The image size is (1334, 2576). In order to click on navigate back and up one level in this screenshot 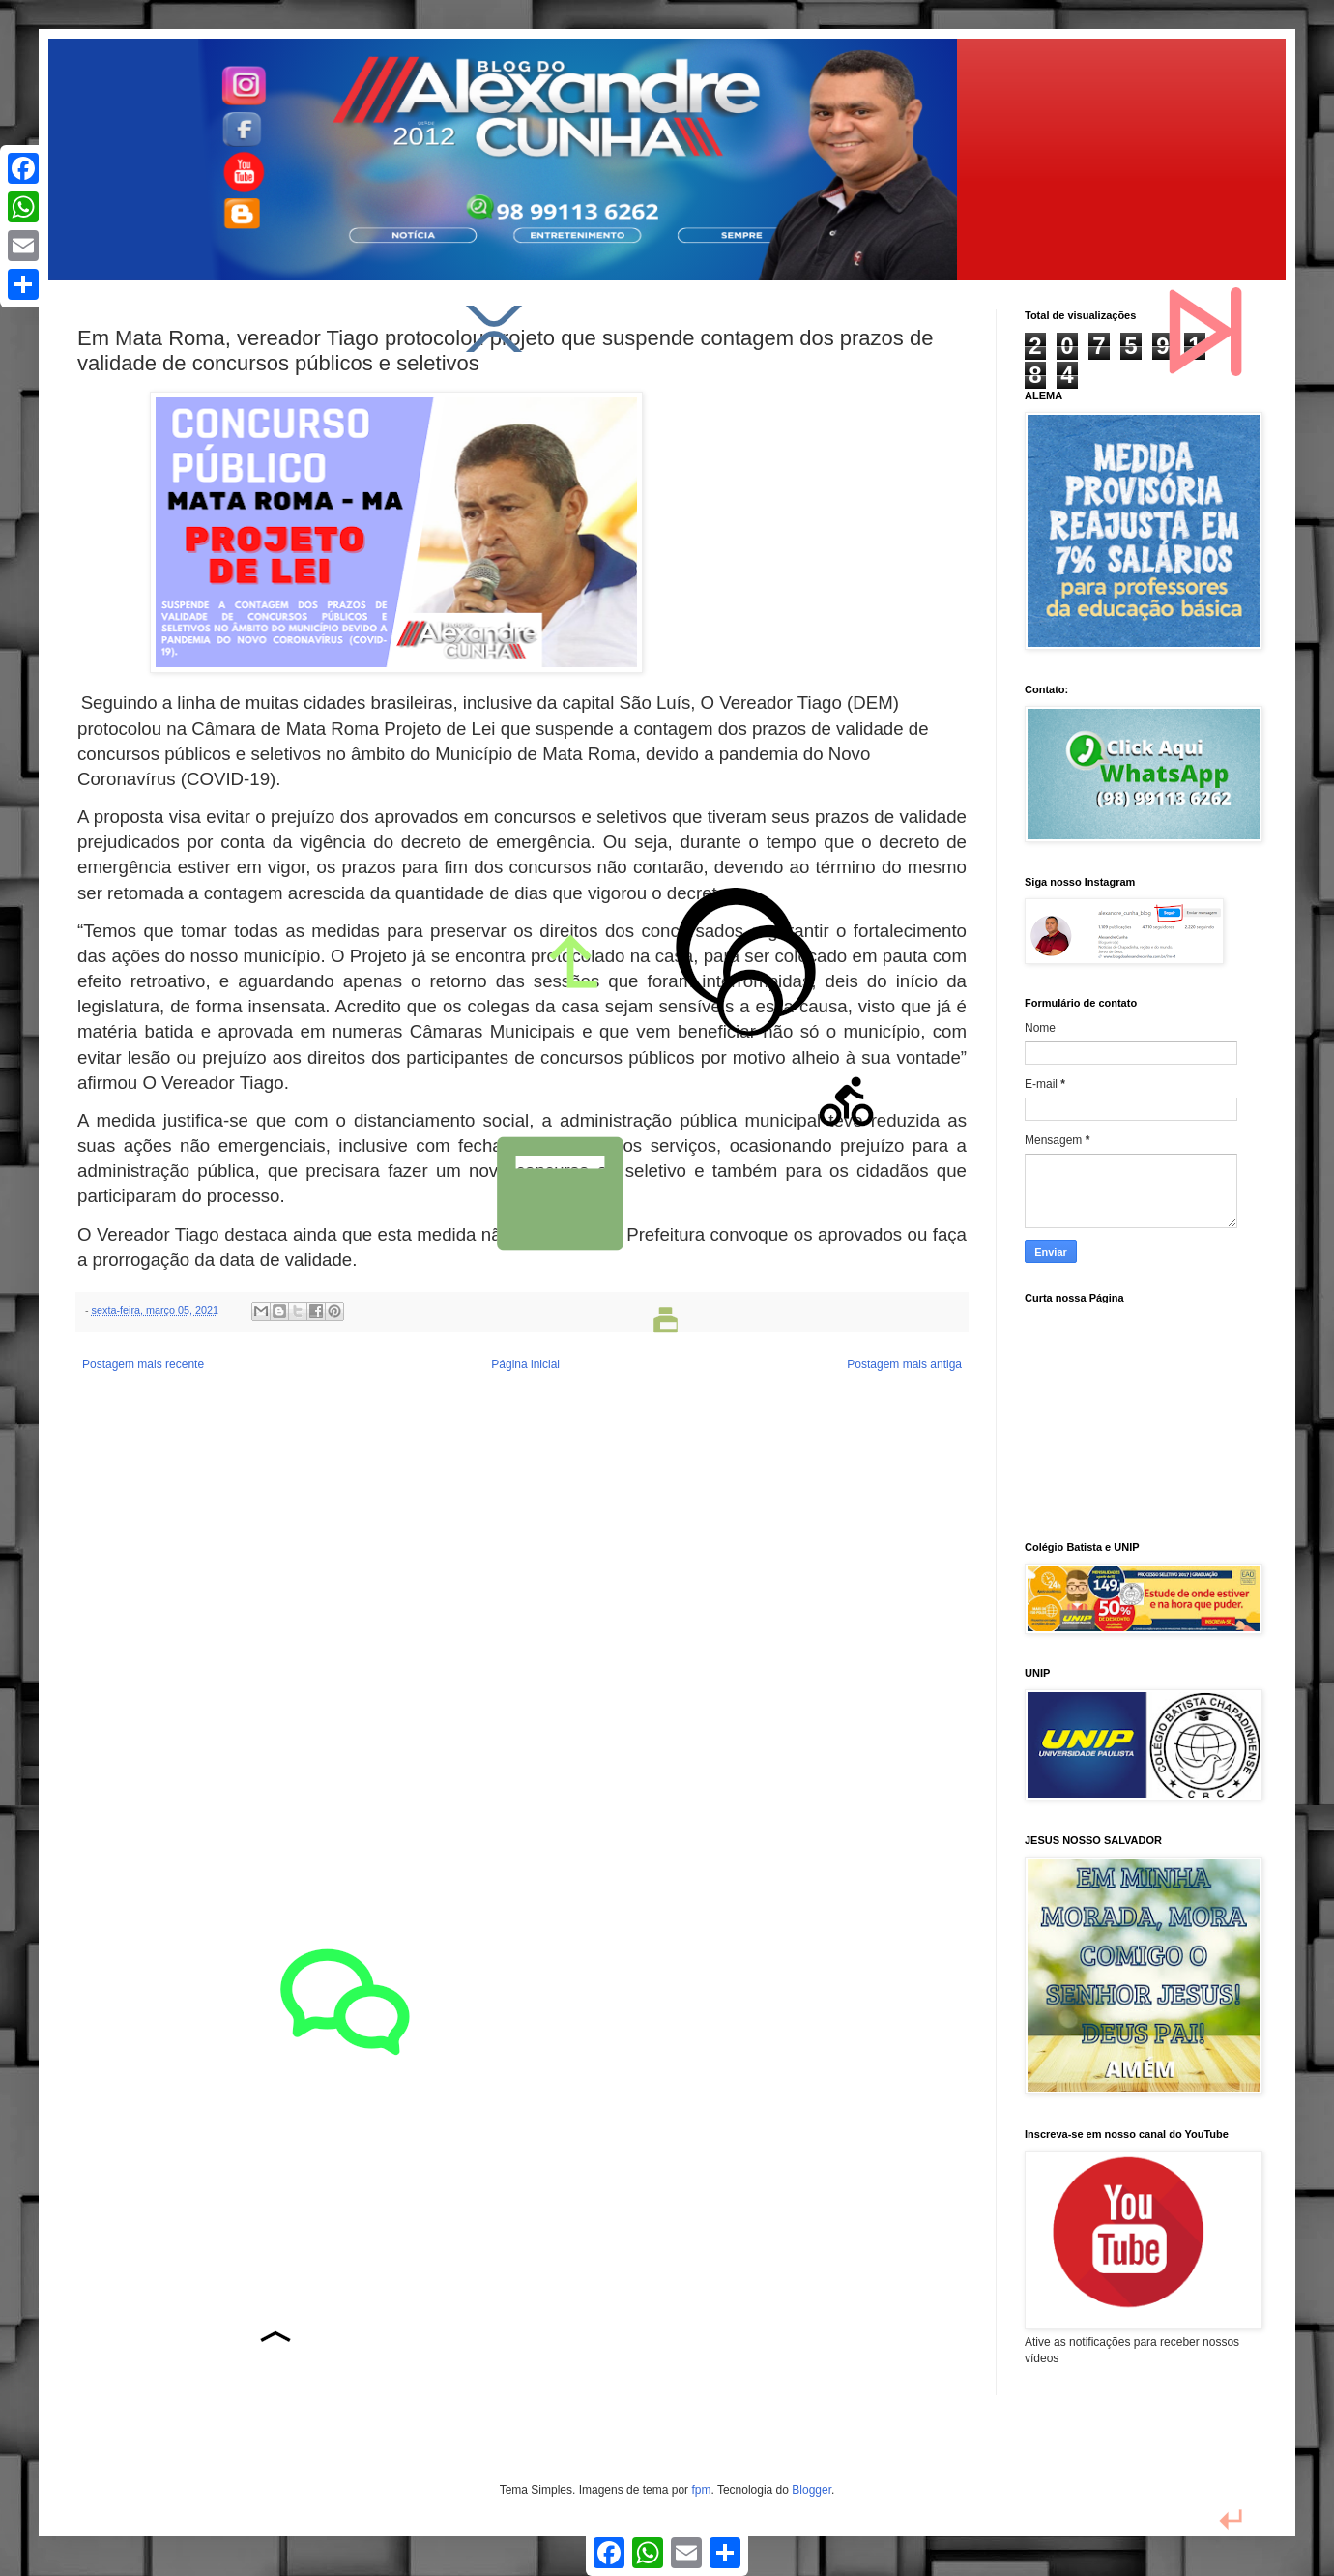, I will do `click(573, 964)`.